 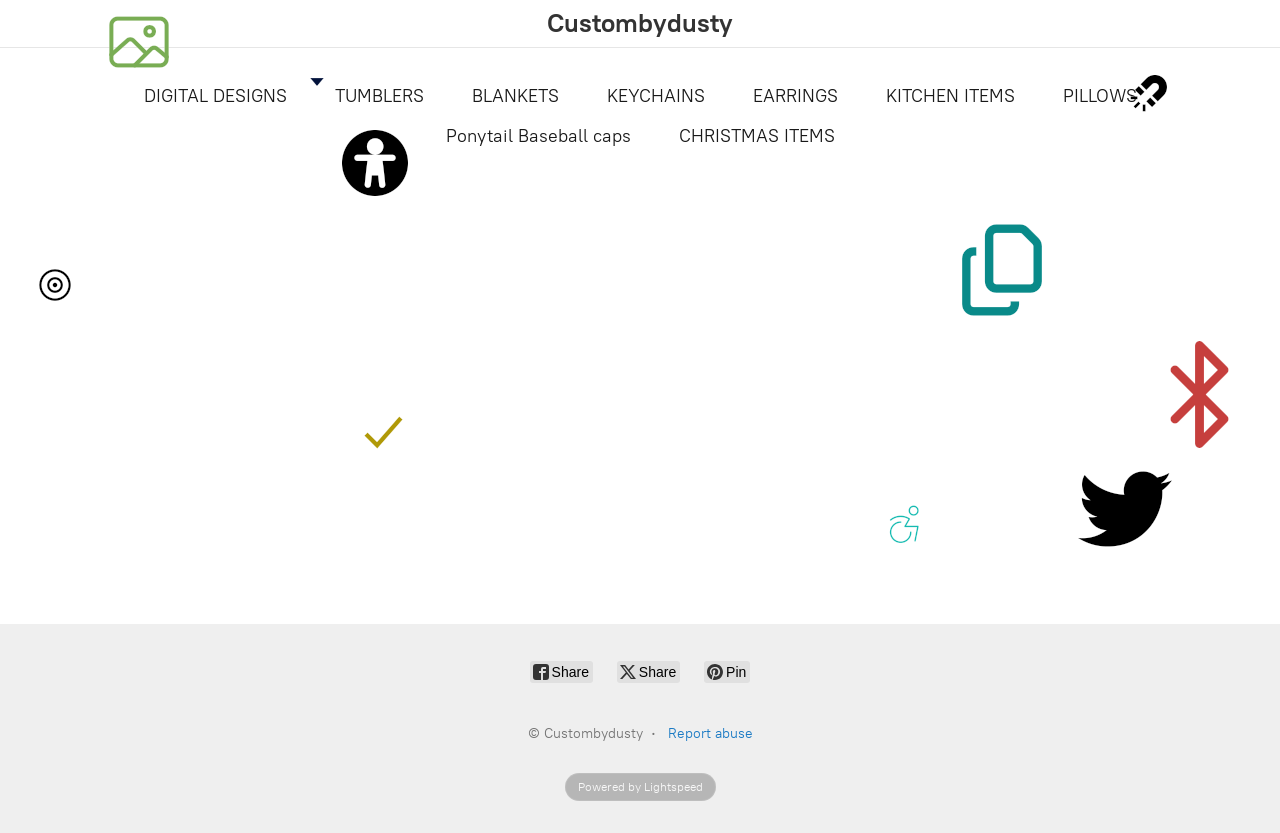 What do you see at coordinates (1125, 509) in the screenshot?
I see `share to twitter` at bounding box center [1125, 509].